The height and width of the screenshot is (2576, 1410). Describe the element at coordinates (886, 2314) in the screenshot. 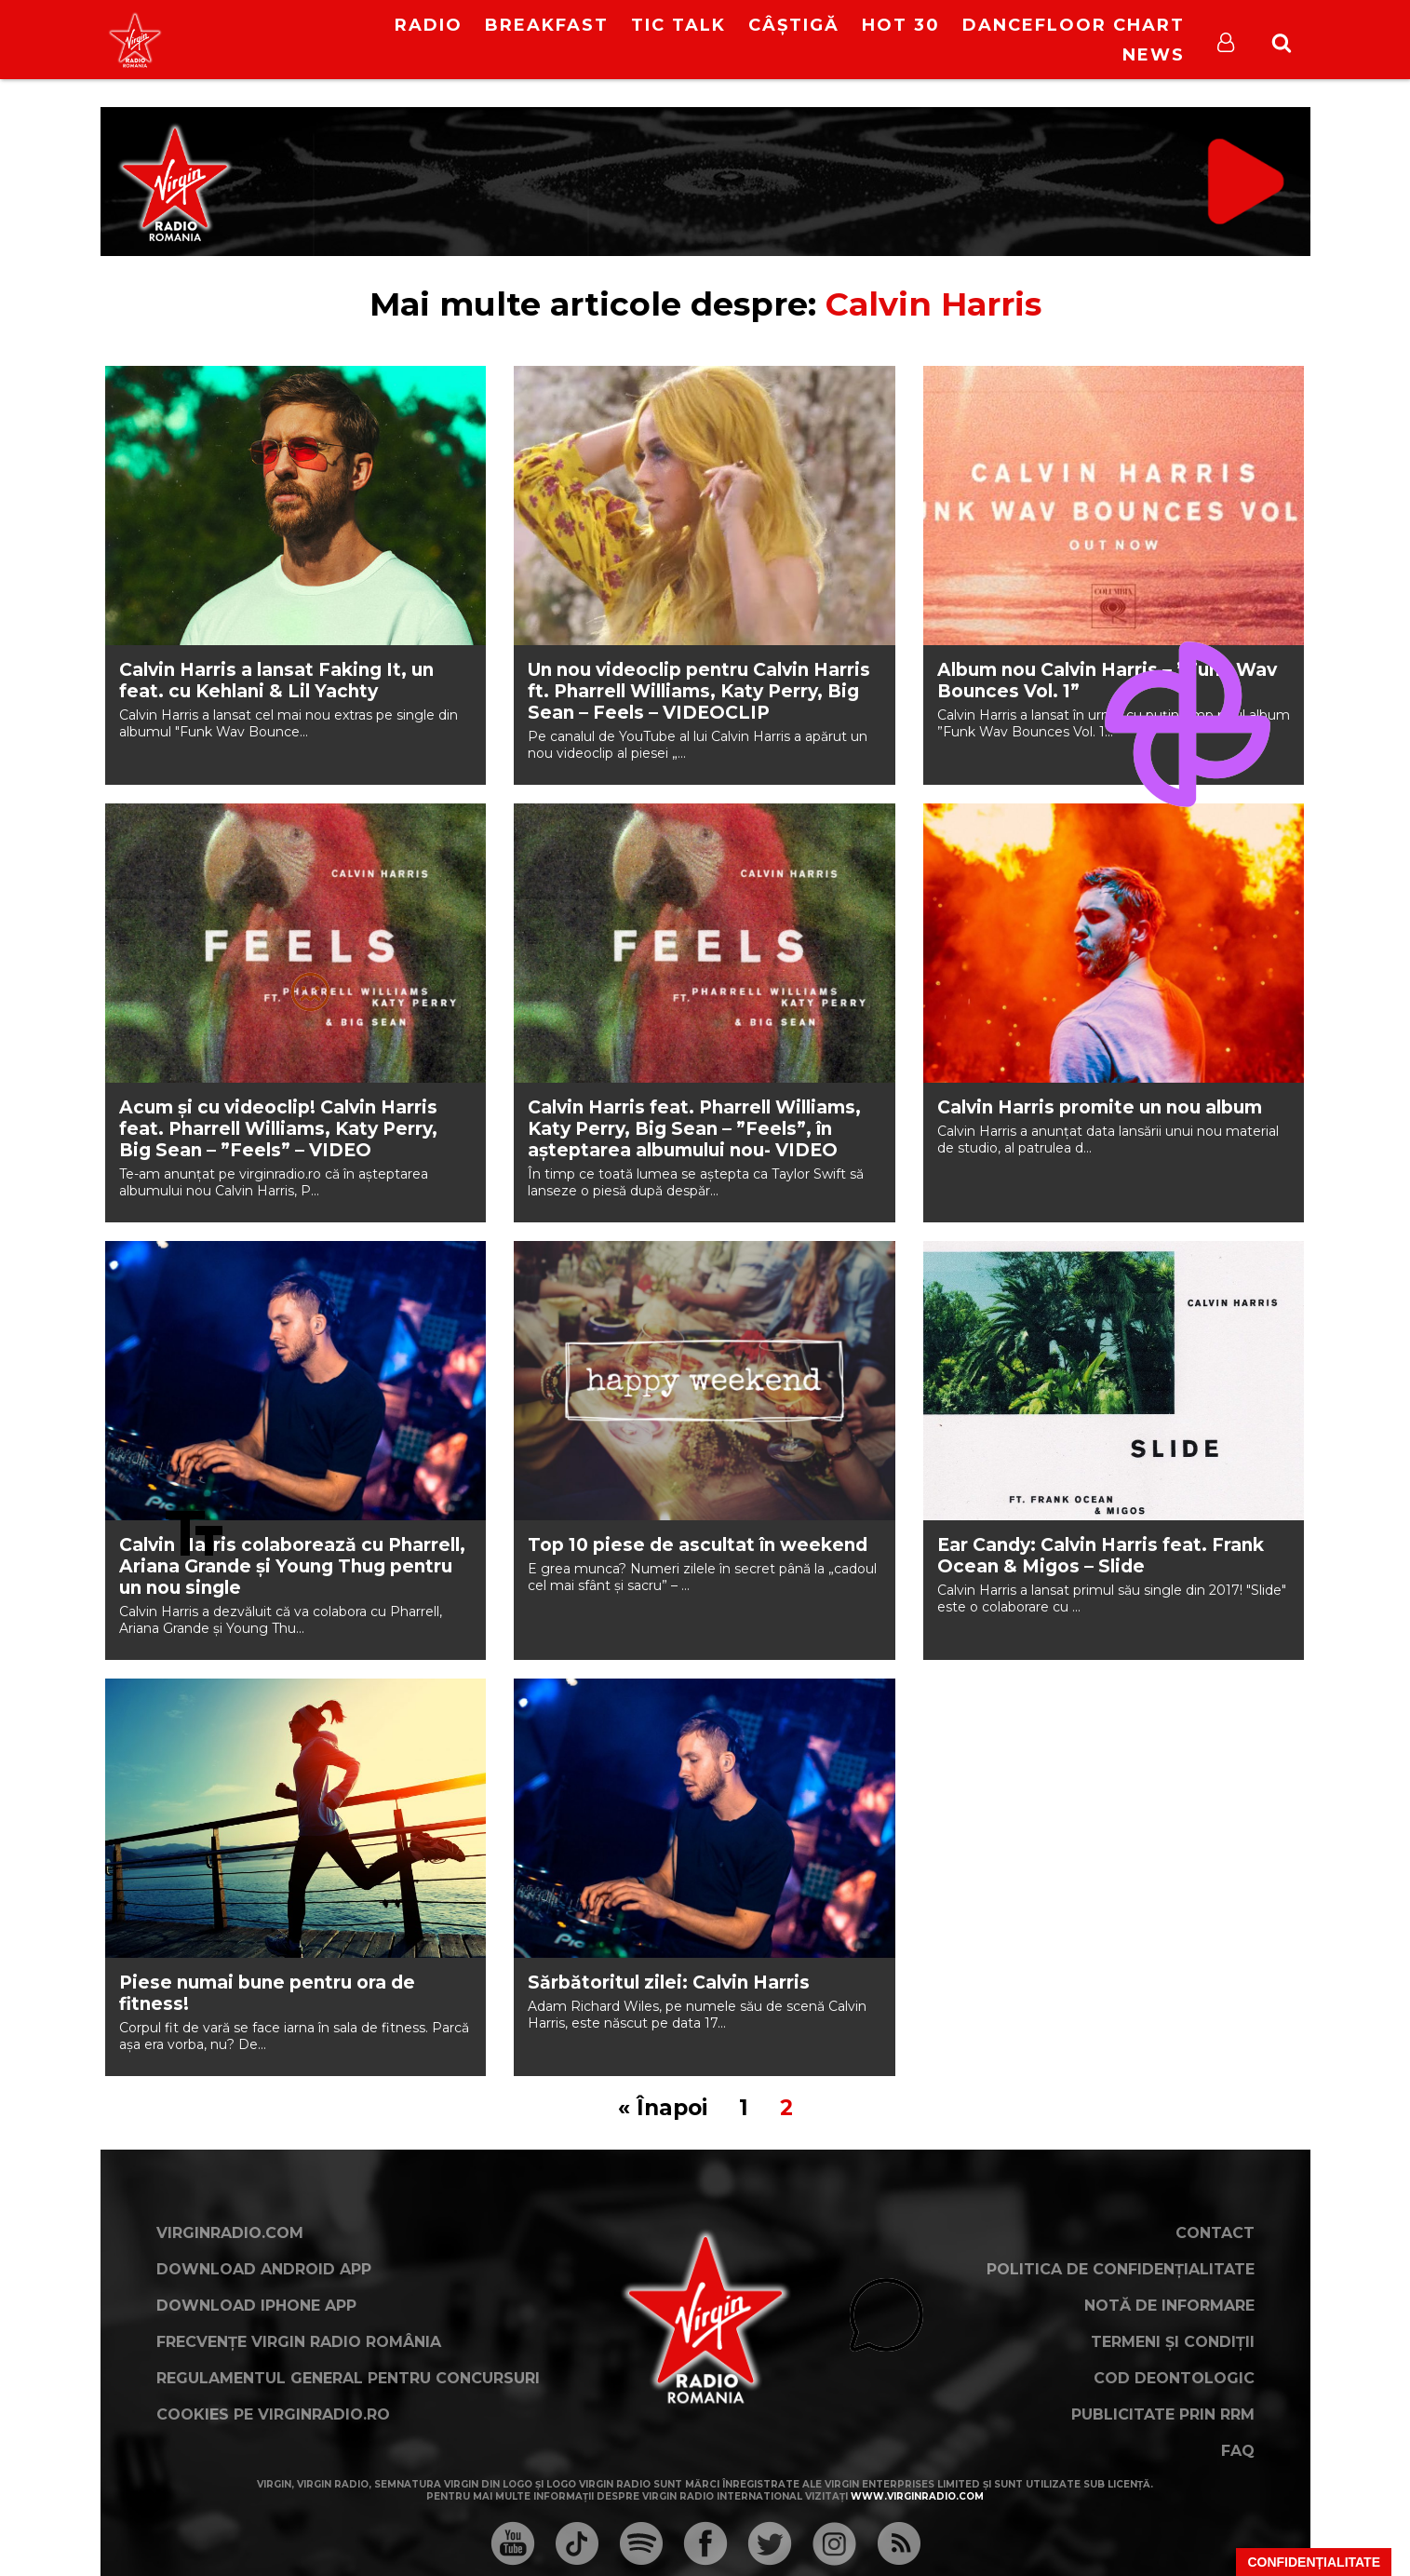

I see `open a chat or messaging feature` at that location.